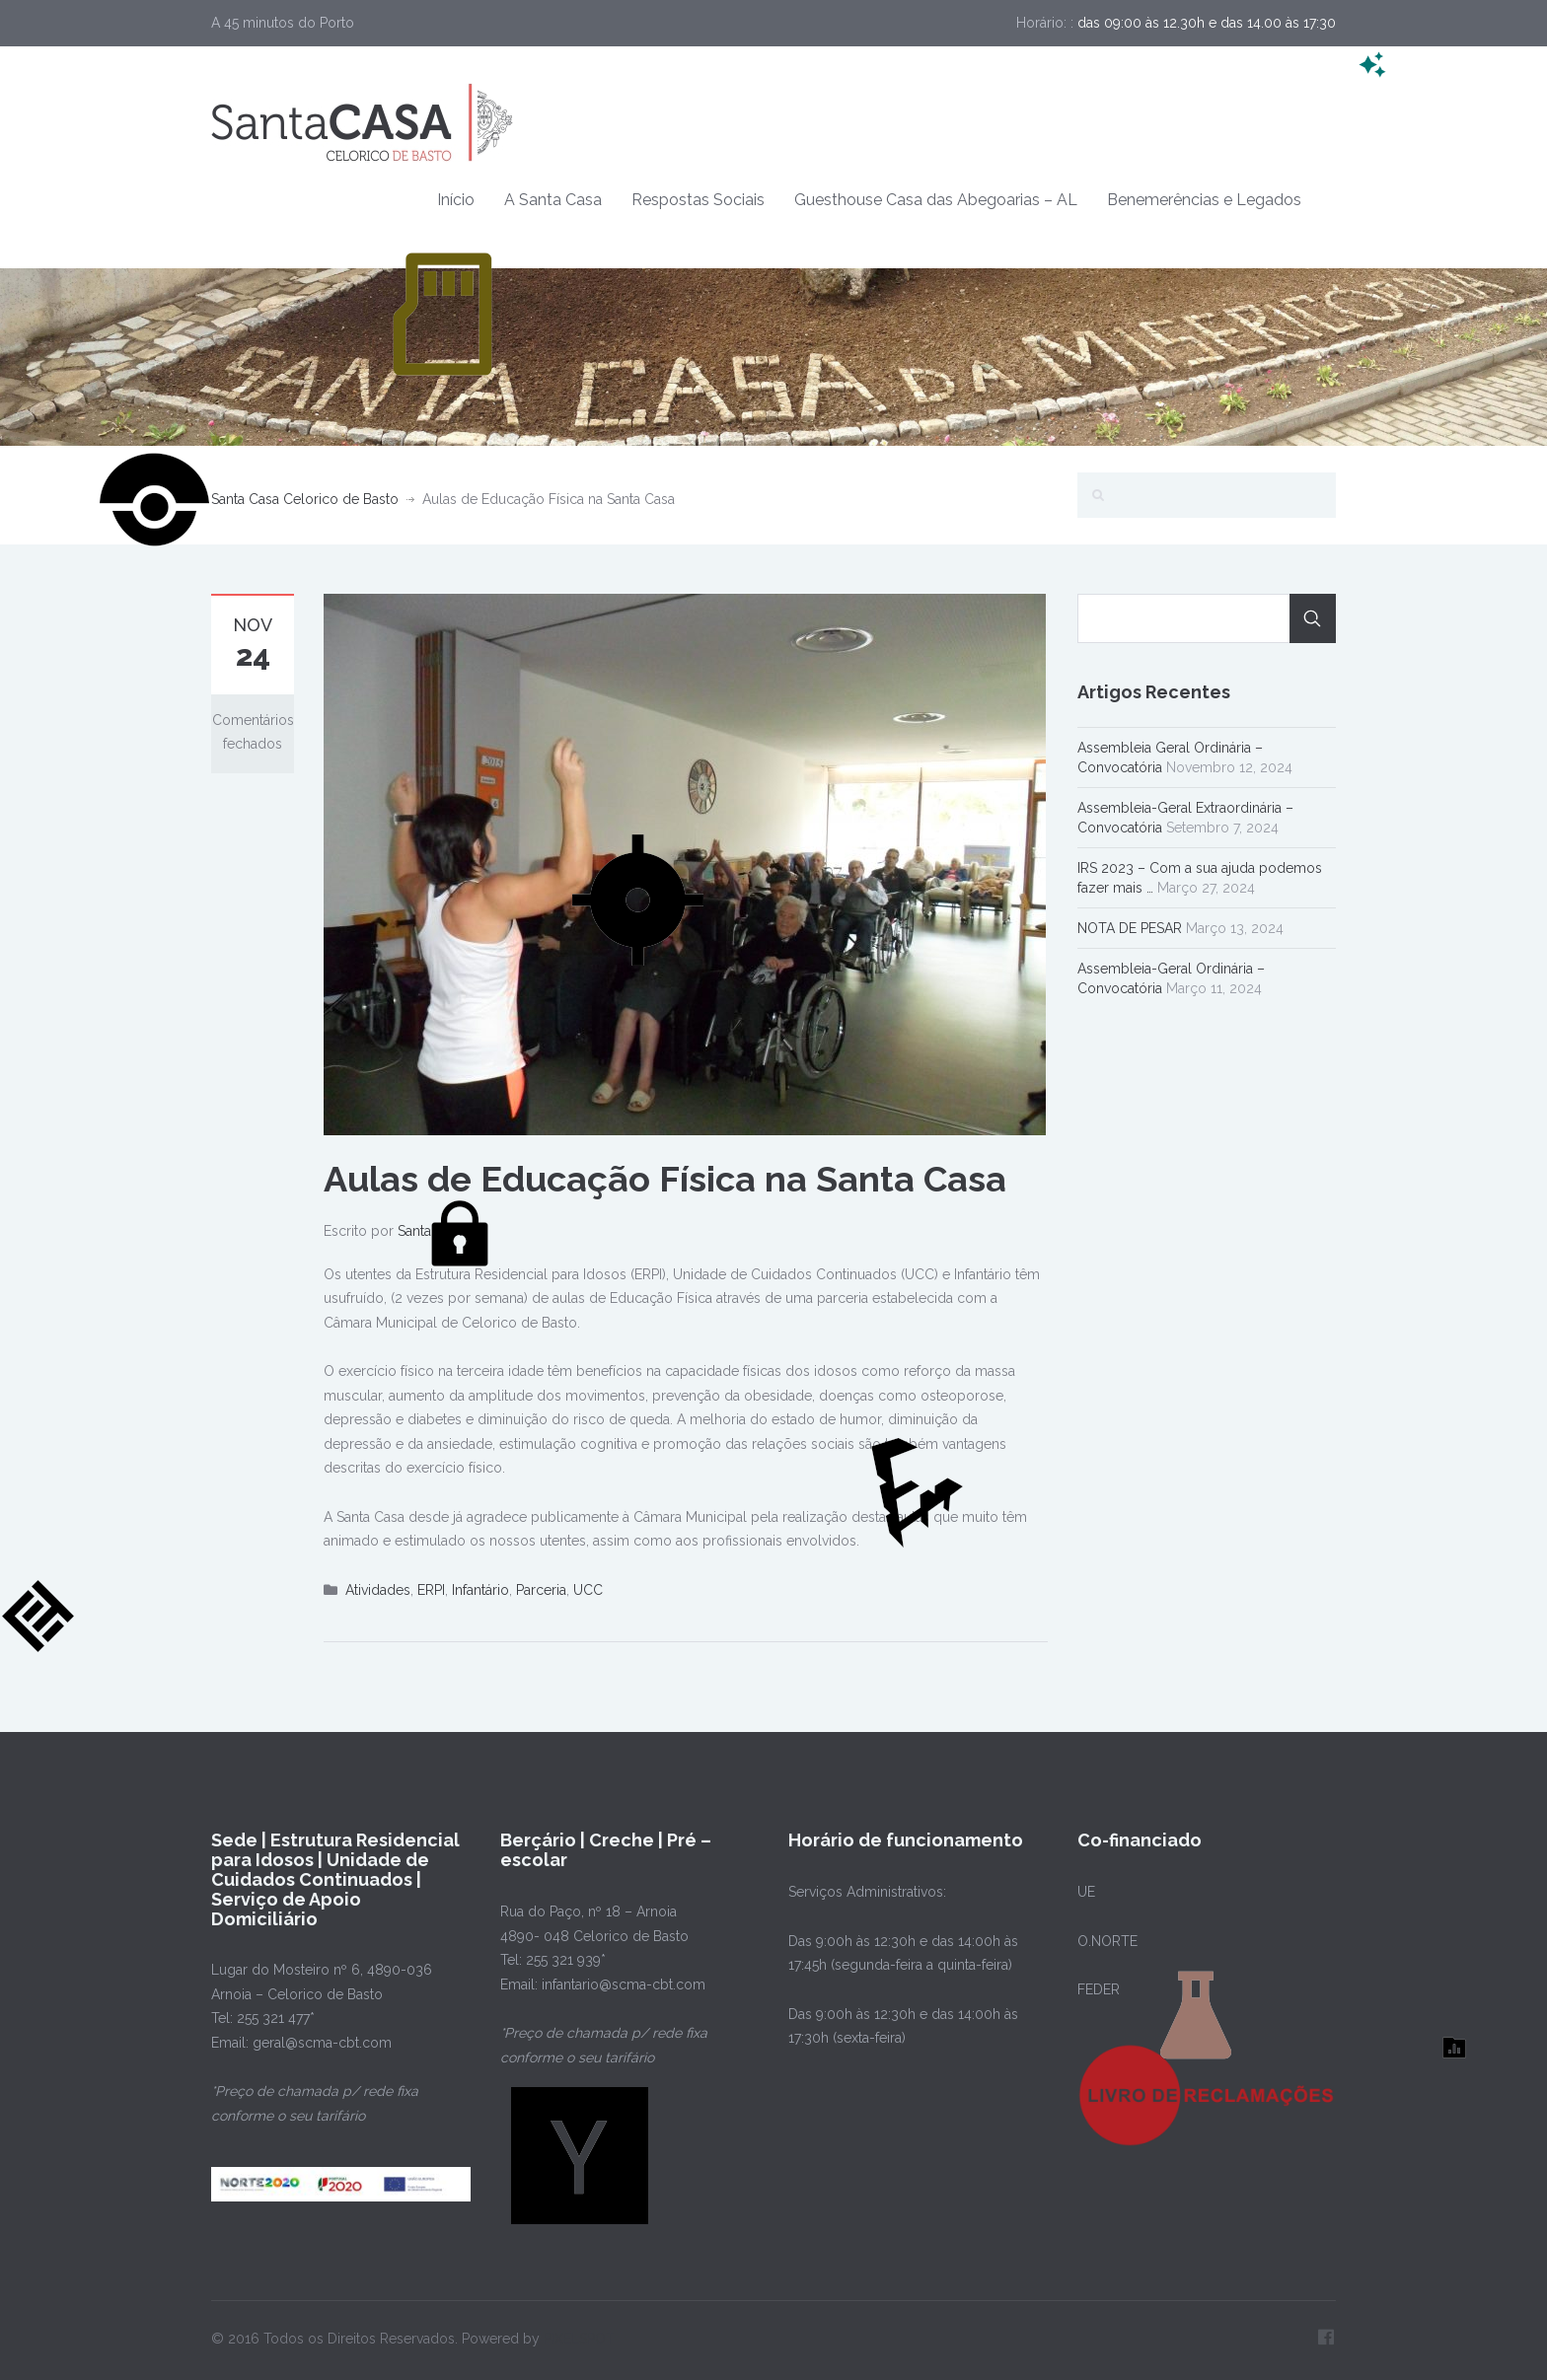  I want to click on visit Y Combinator website, so click(579, 2155).